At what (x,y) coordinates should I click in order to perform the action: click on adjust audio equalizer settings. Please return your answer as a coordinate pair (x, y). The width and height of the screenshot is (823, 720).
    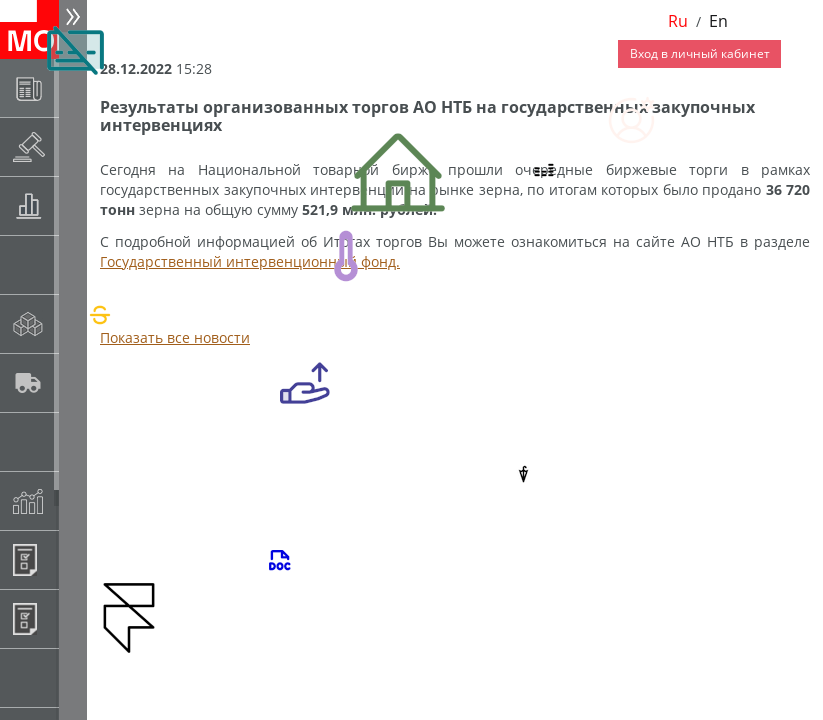
    Looking at the image, I should click on (544, 170).